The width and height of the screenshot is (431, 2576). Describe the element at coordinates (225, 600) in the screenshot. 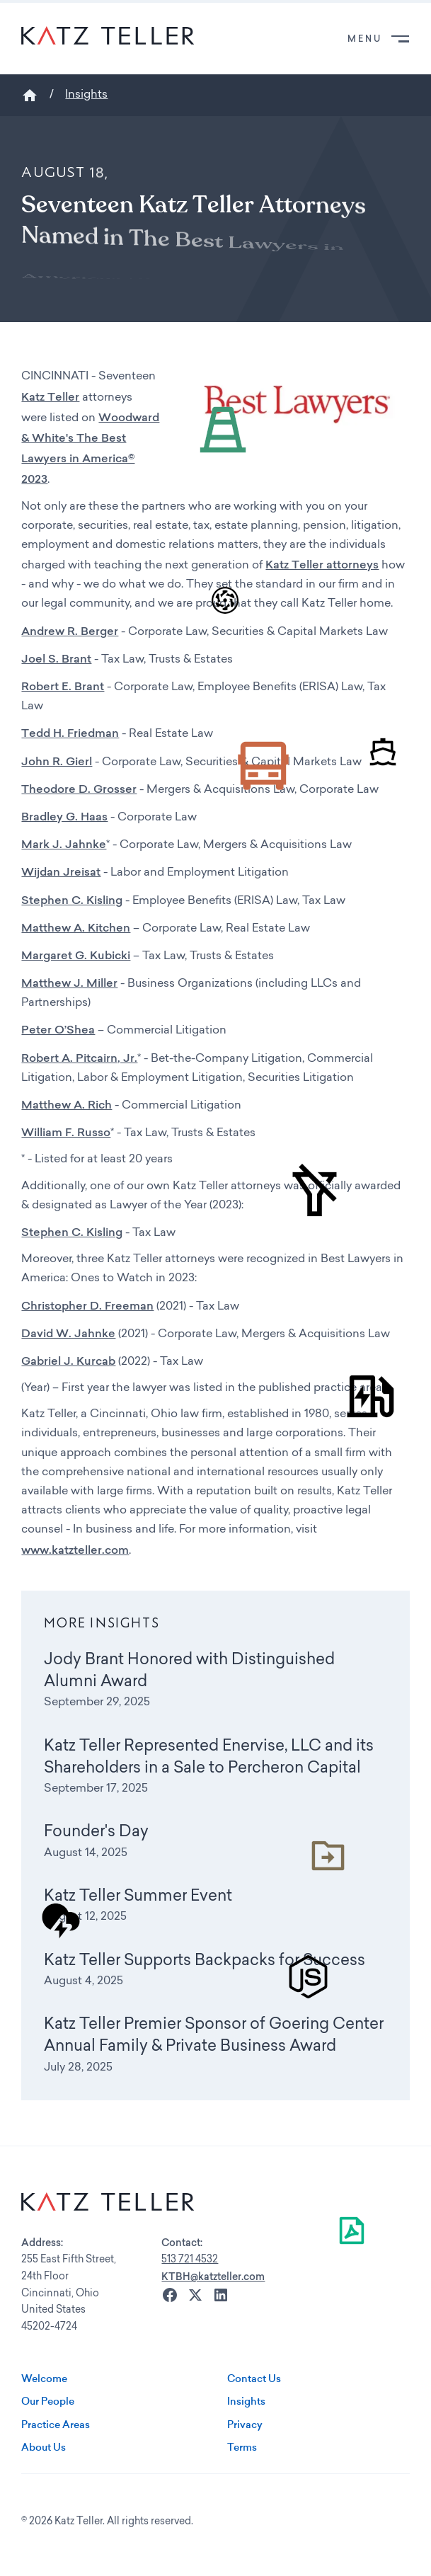

I see `quasar framework logo` at that location.